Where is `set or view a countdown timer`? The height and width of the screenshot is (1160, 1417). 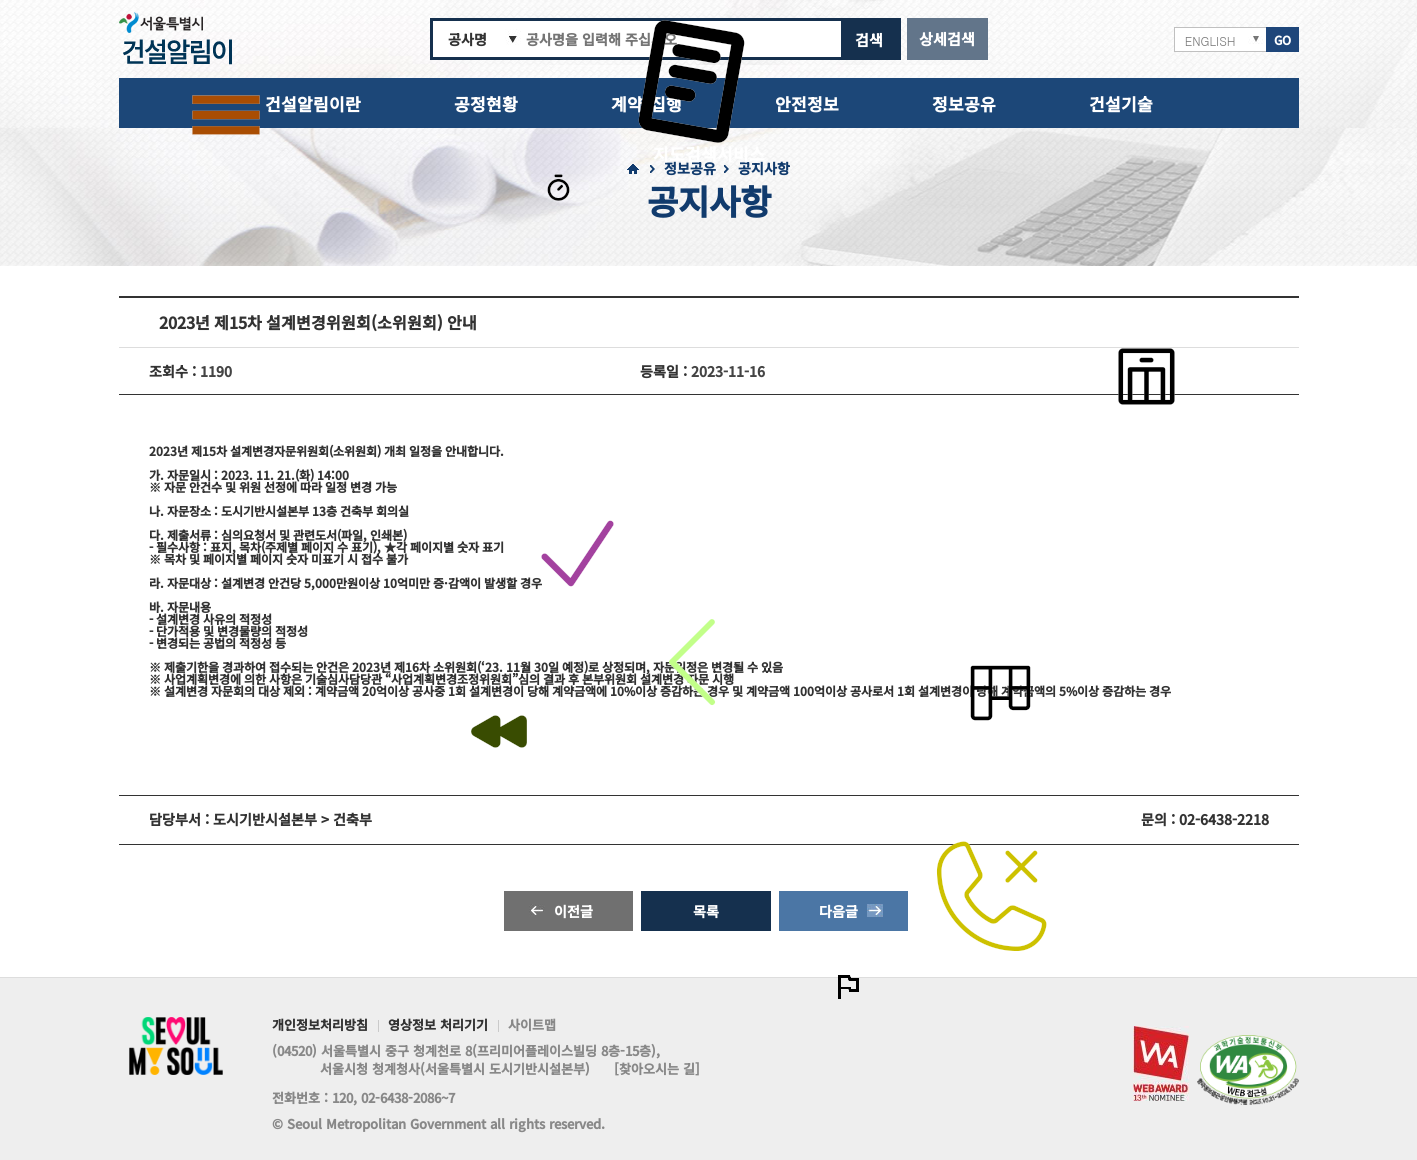 set or view a countdown timer is located at coordinates (558, 188).